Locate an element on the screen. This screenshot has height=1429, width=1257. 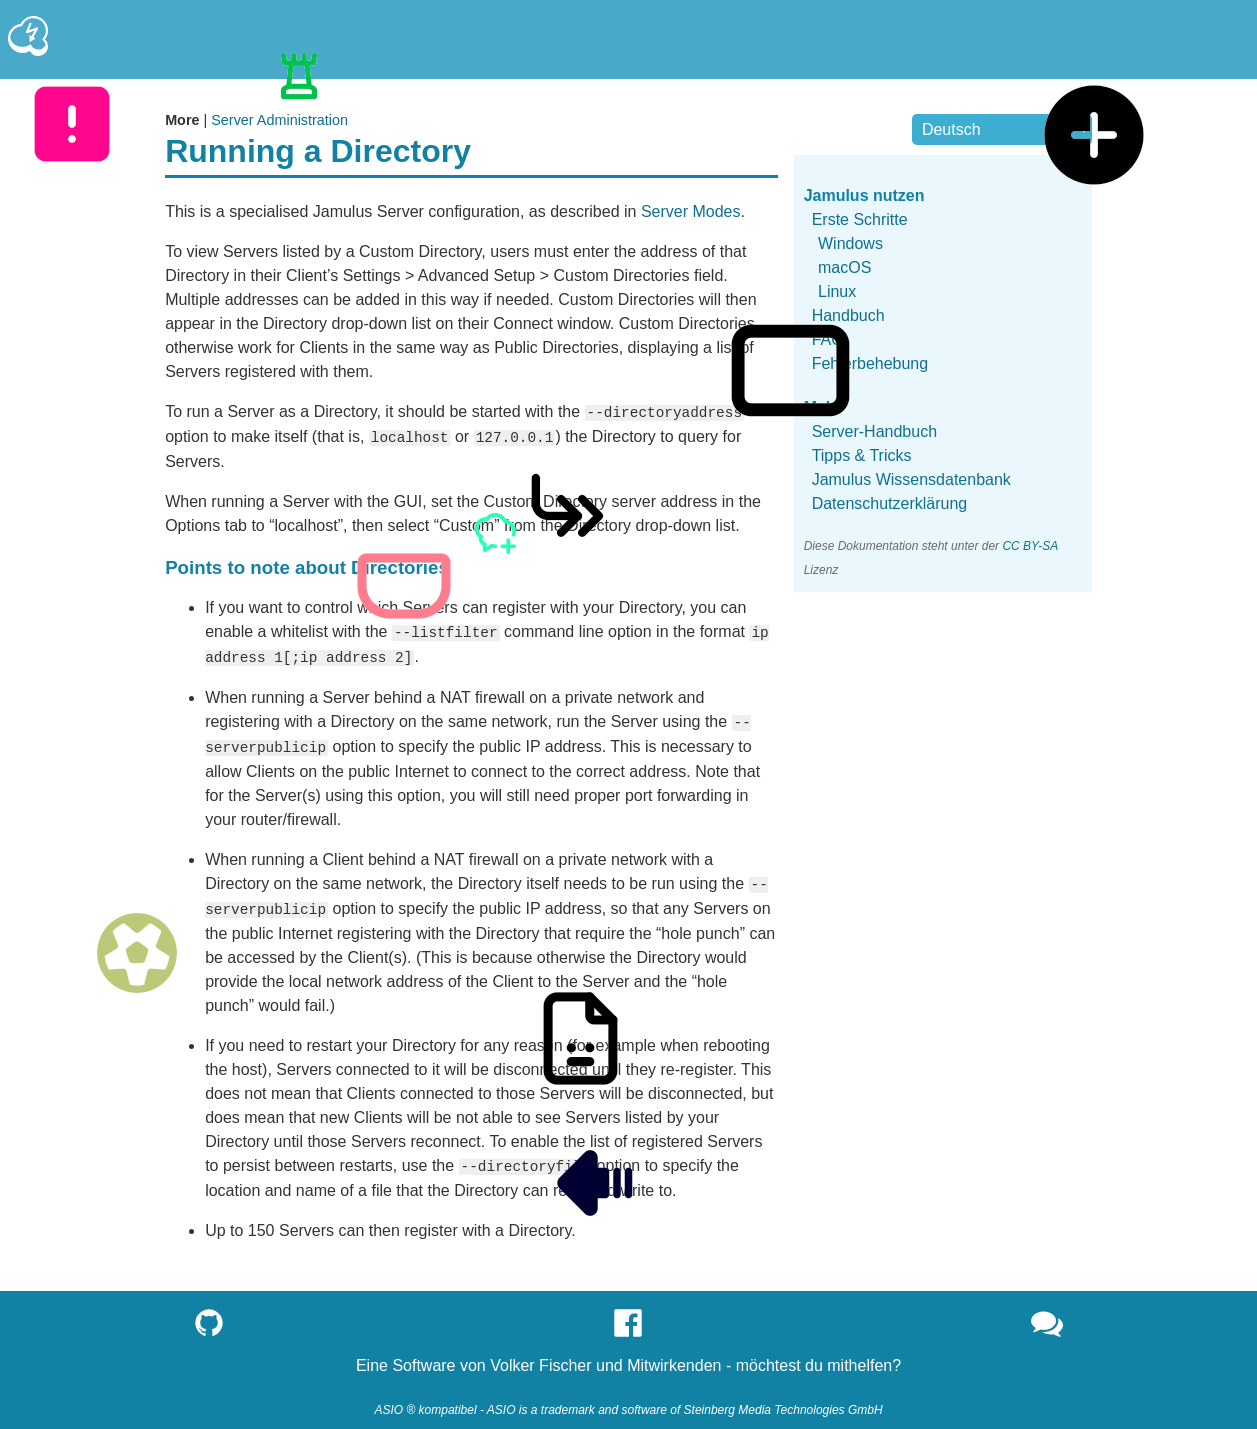
access sports or soccer-related content is located at coordinates (137, 953).